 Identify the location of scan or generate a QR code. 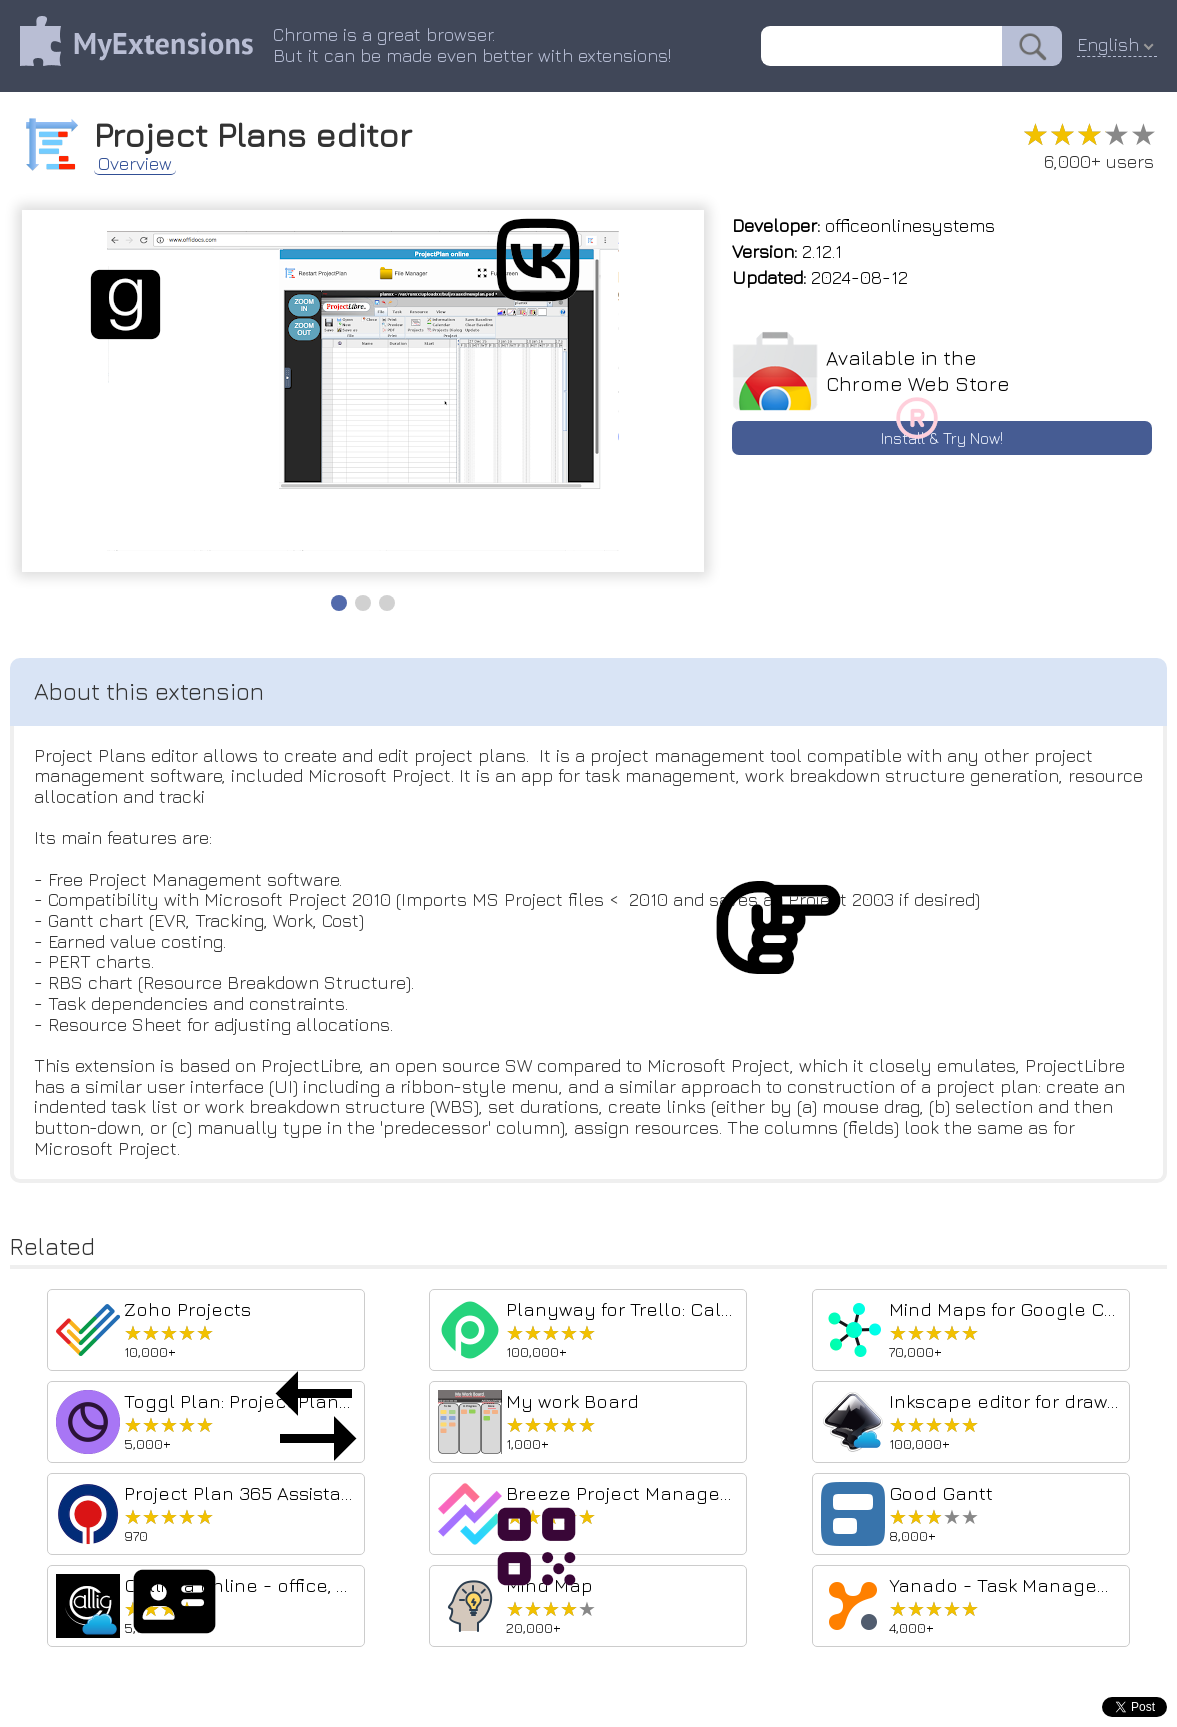
(536, 1546).